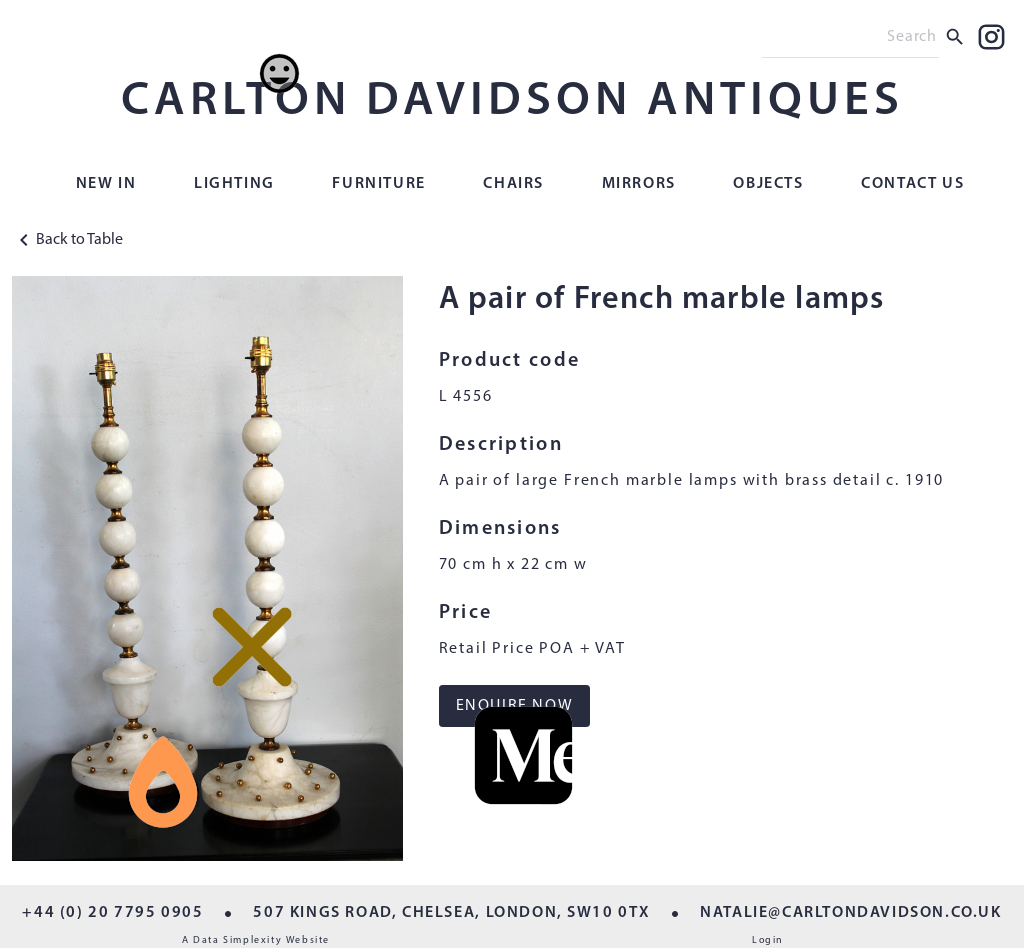 Image resolution: width=1024 pixels, height=948 pixels. What do you see at coordinates (523, 755) in the screenshot?
I see `open Medium app or website` at bounding box center [523, 755].